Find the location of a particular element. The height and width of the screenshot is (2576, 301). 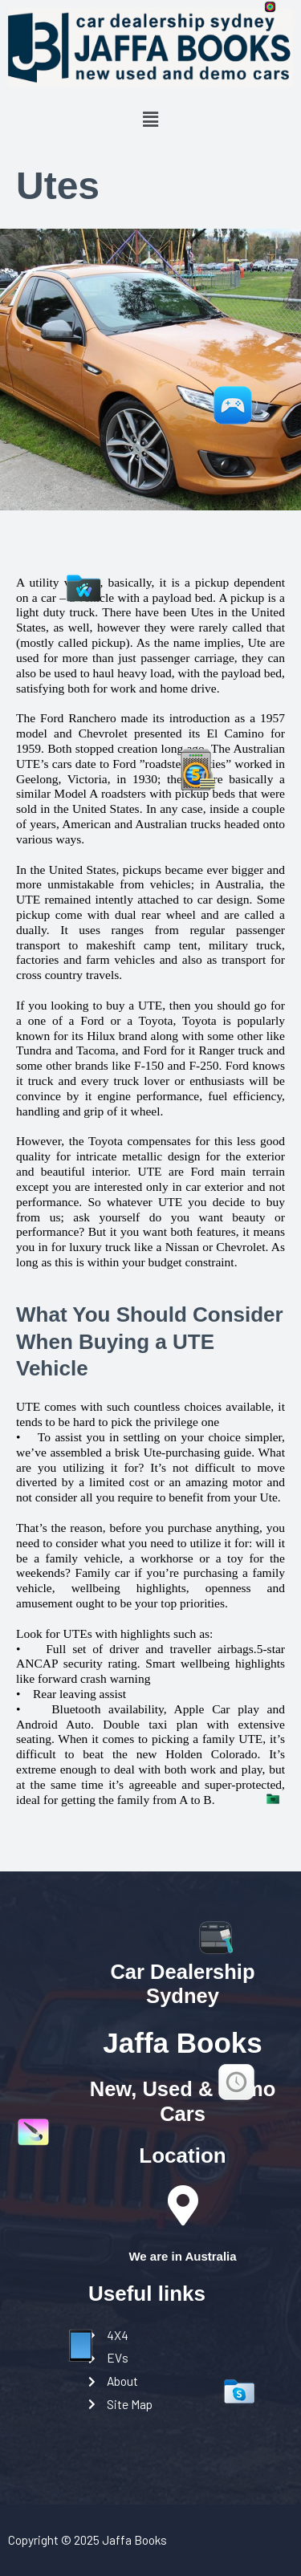

open folder containing spotify downloads or files is located at coordinates (273, 1799).